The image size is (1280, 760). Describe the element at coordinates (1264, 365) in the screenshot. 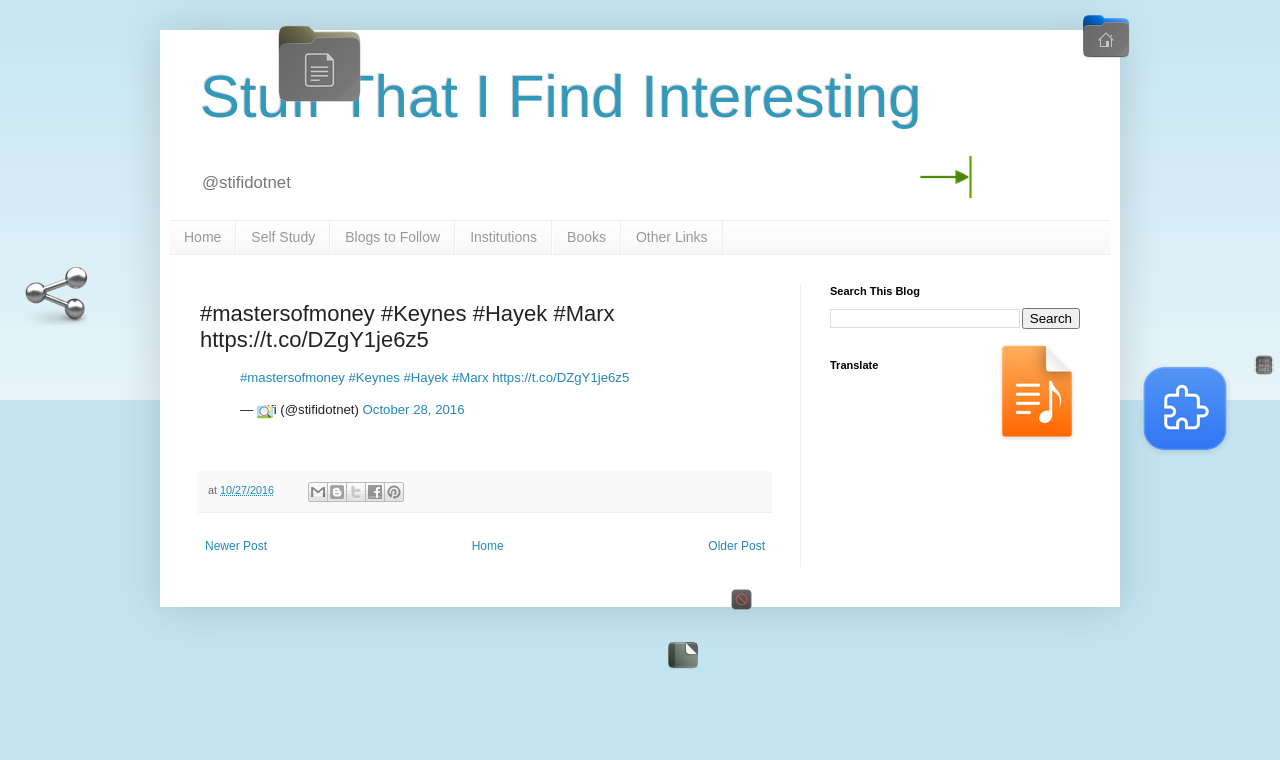

I see `firmware file or binary data` at that location.